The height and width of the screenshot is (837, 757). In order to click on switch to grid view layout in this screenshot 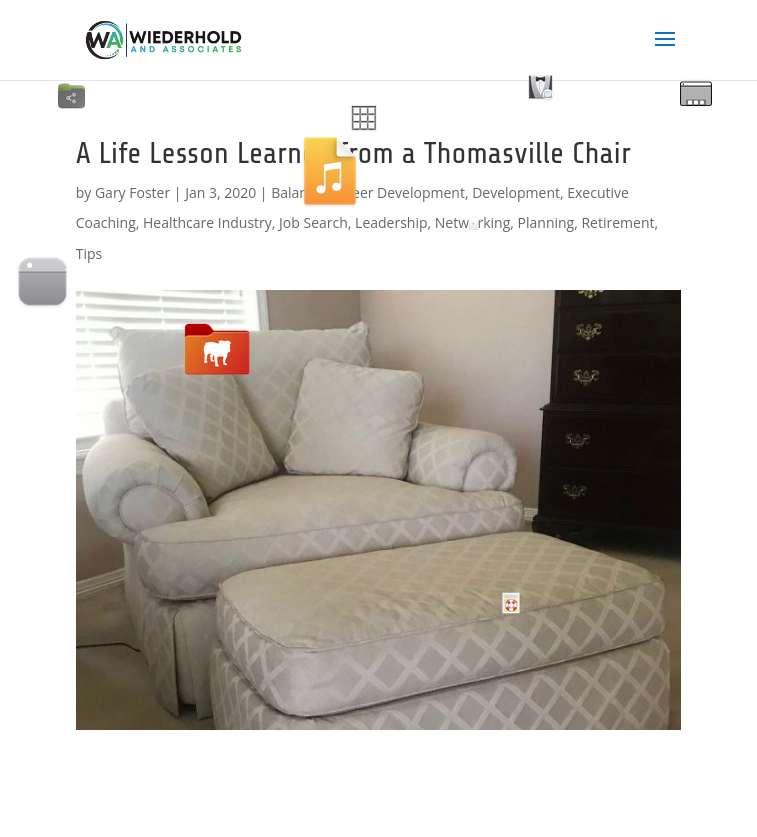, I will do `click(363, 119)`.